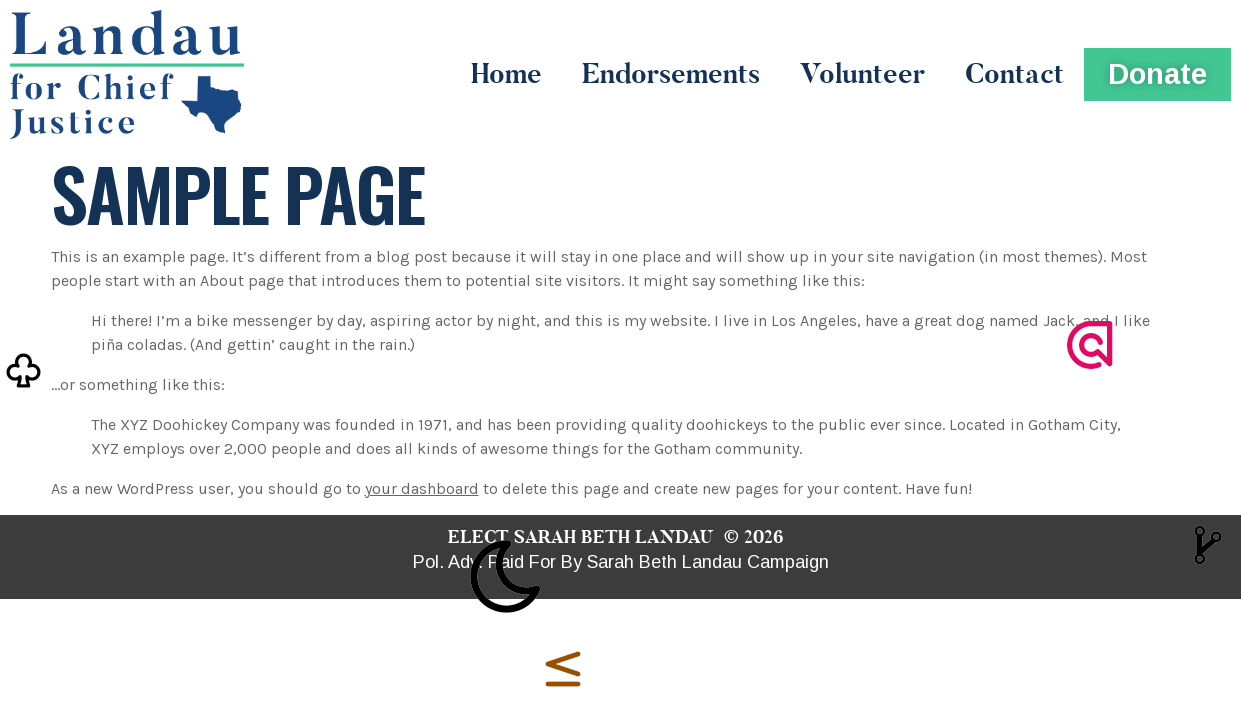  I want to click on toggle dark mode, so click(506, 576).